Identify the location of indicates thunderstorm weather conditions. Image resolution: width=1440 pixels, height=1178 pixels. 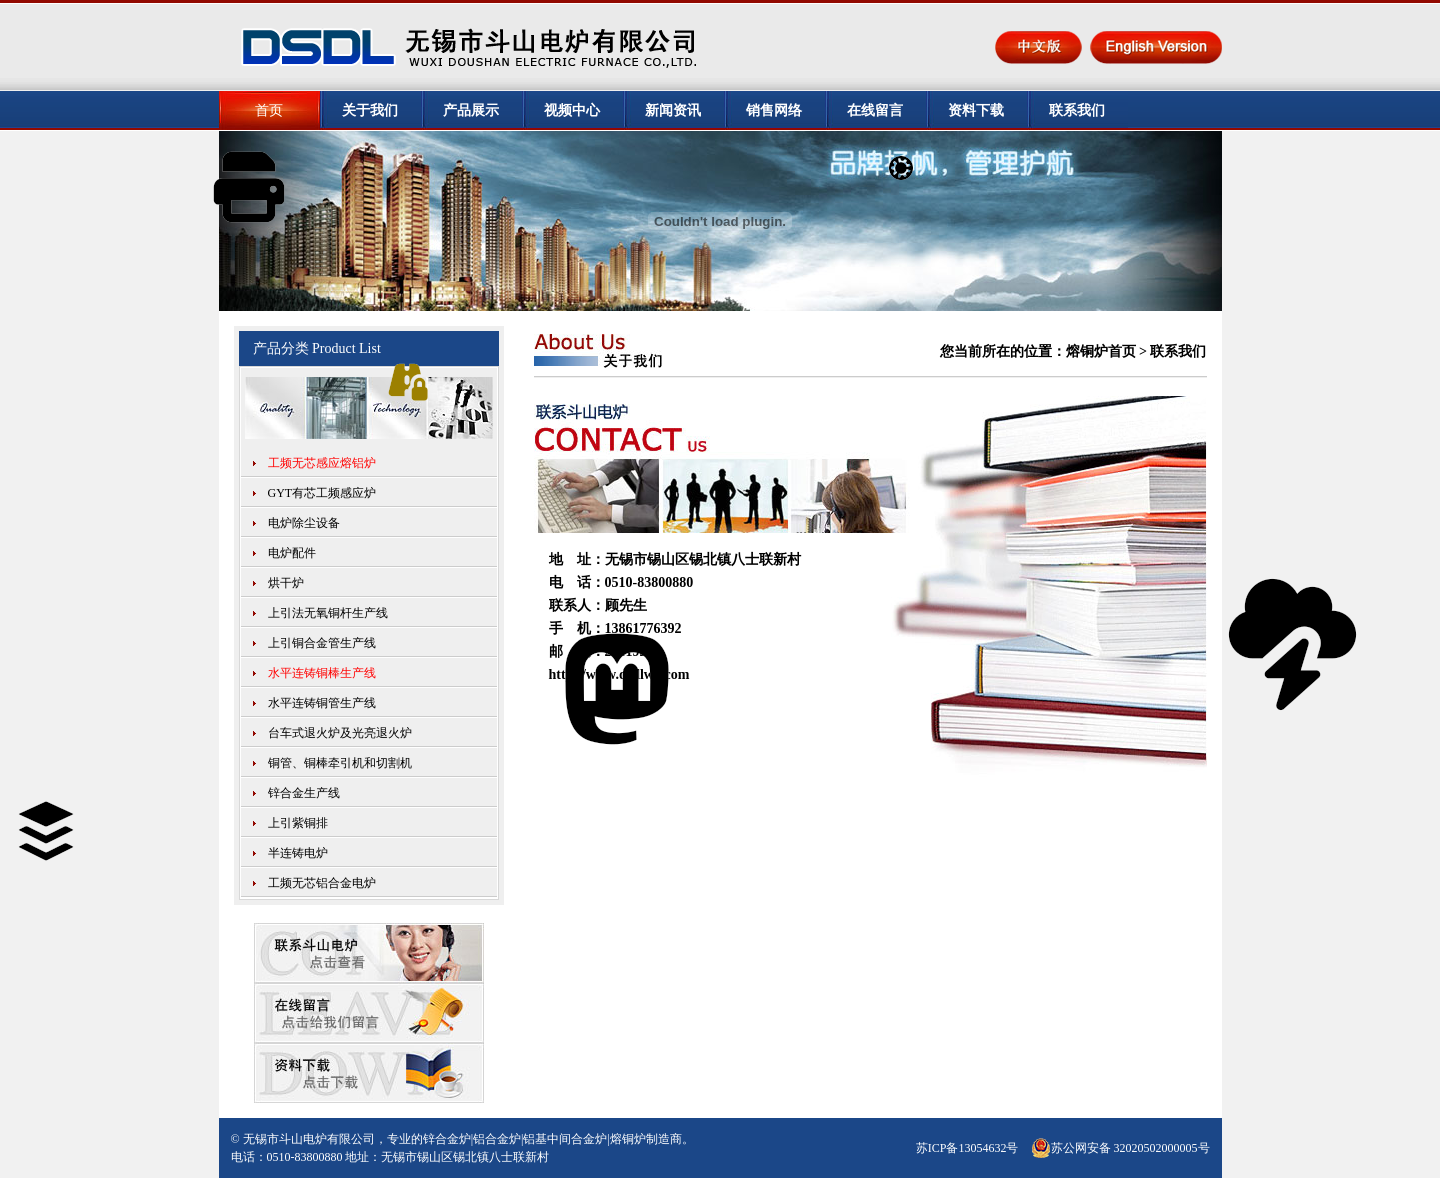
(1292, 642).